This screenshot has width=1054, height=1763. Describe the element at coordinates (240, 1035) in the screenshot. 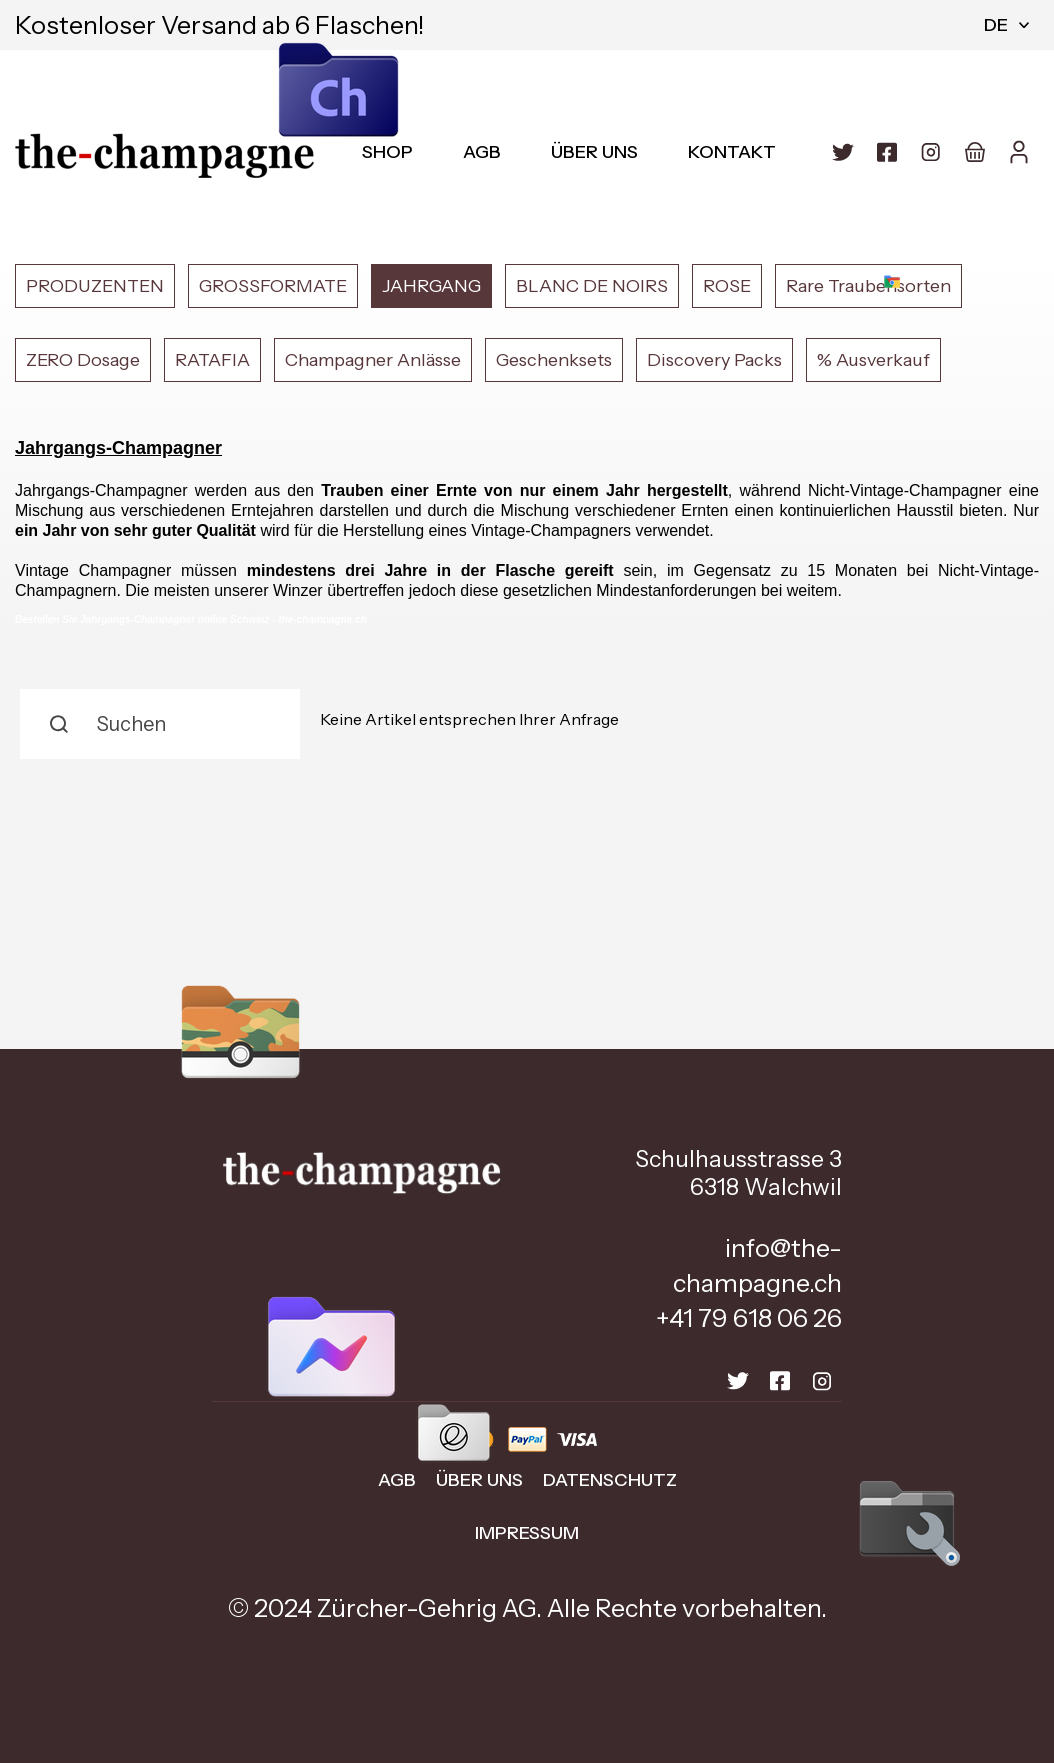

I see `folder containing pokémon safari ball themed content` at that location.